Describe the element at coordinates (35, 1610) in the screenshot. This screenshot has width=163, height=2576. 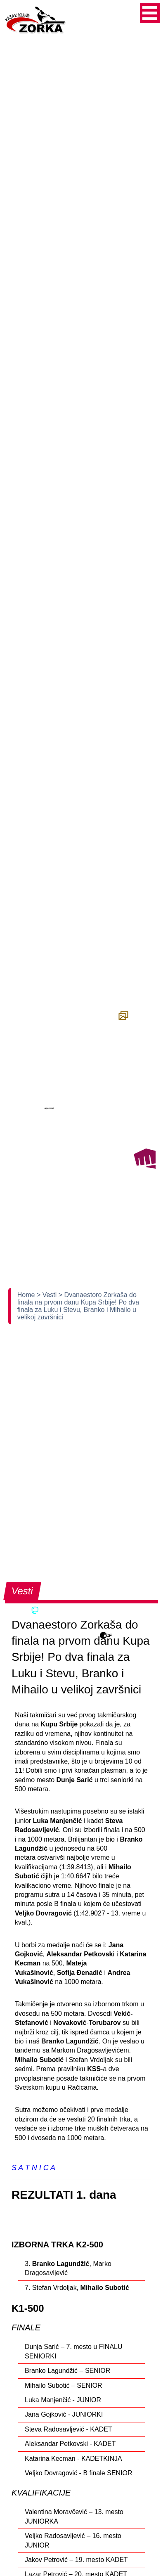
I see `open mastodon app` at that location.